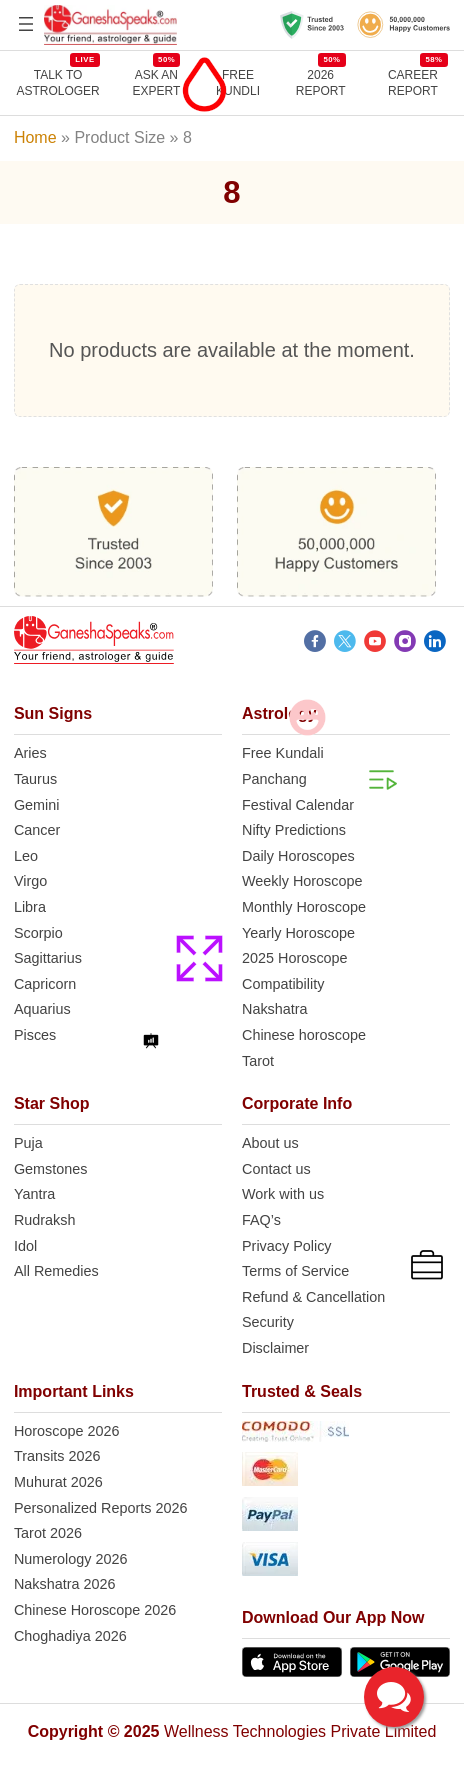 Image resolution: width=464 pixels, height=1771 pixels. Describe the element at coordinates (427, 1266) in the screenshot. I see `access work or business documents` at that location.